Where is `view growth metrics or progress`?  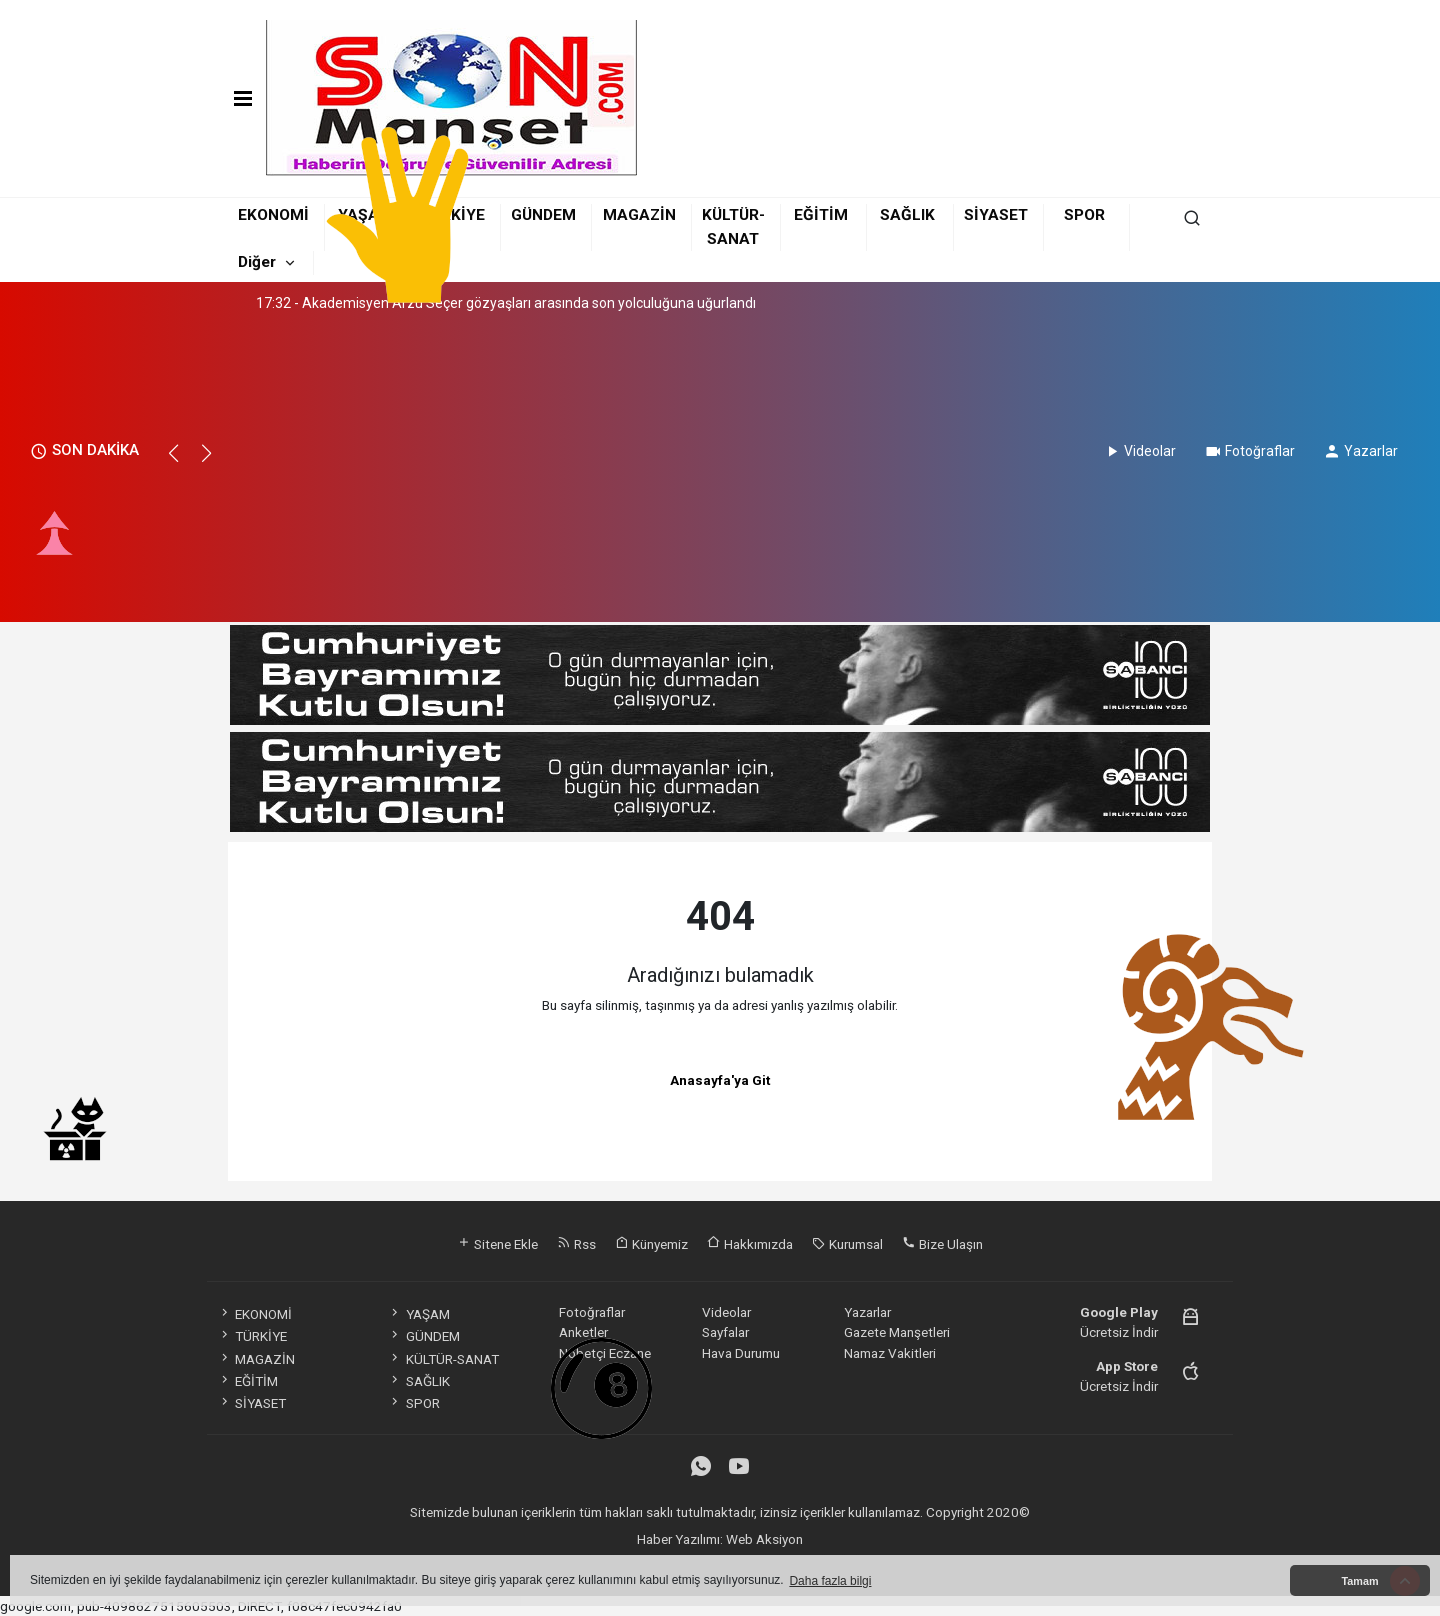 view growth metrics or progress is located at coordinates (54, 532).